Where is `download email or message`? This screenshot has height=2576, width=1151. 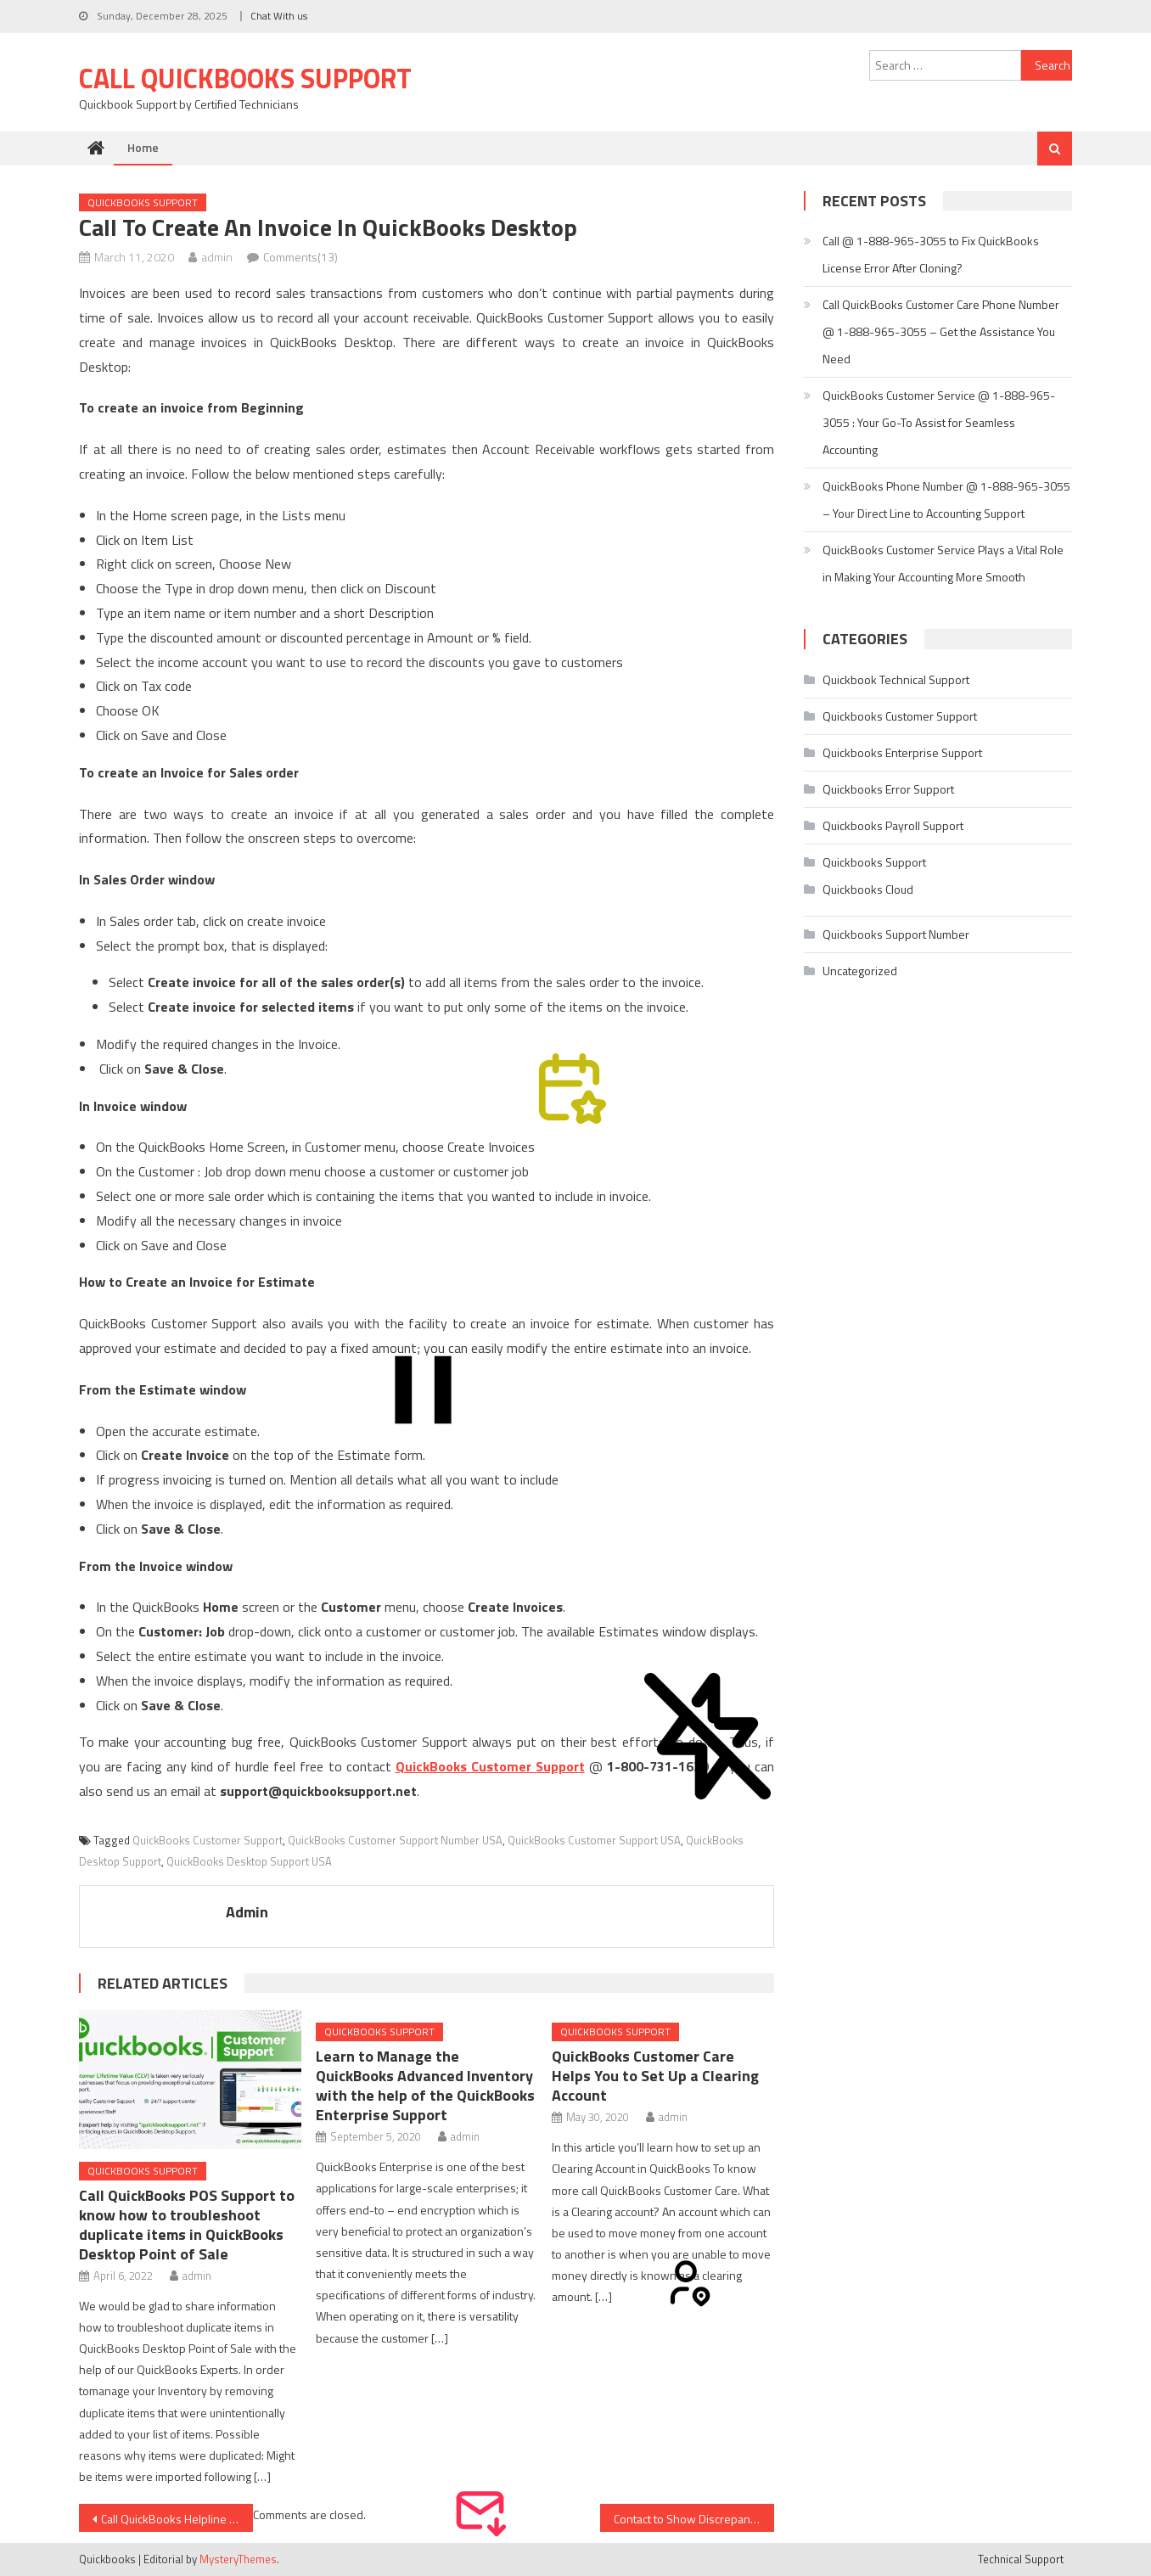 download email or message is located at coordinates (480, 2510).